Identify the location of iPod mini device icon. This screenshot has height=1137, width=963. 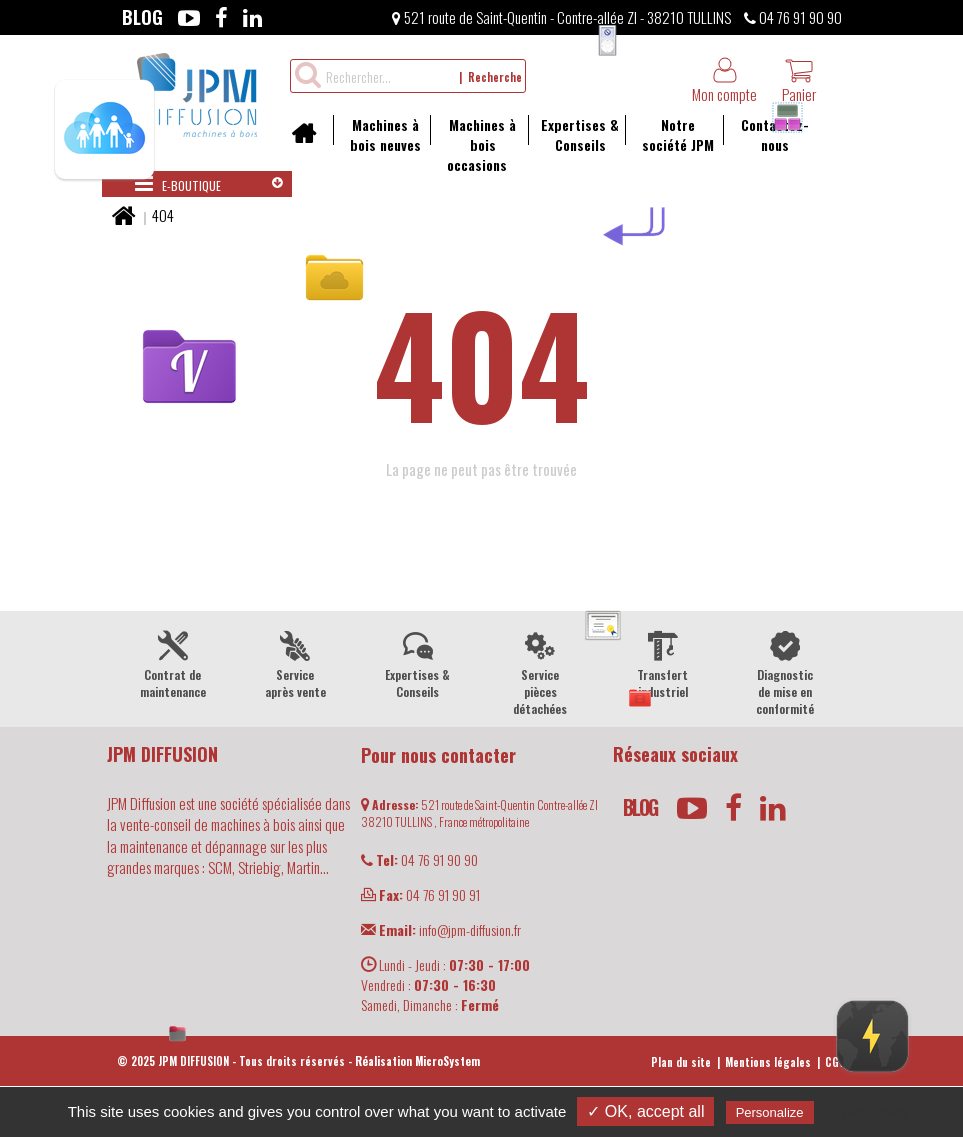
(607, 40).